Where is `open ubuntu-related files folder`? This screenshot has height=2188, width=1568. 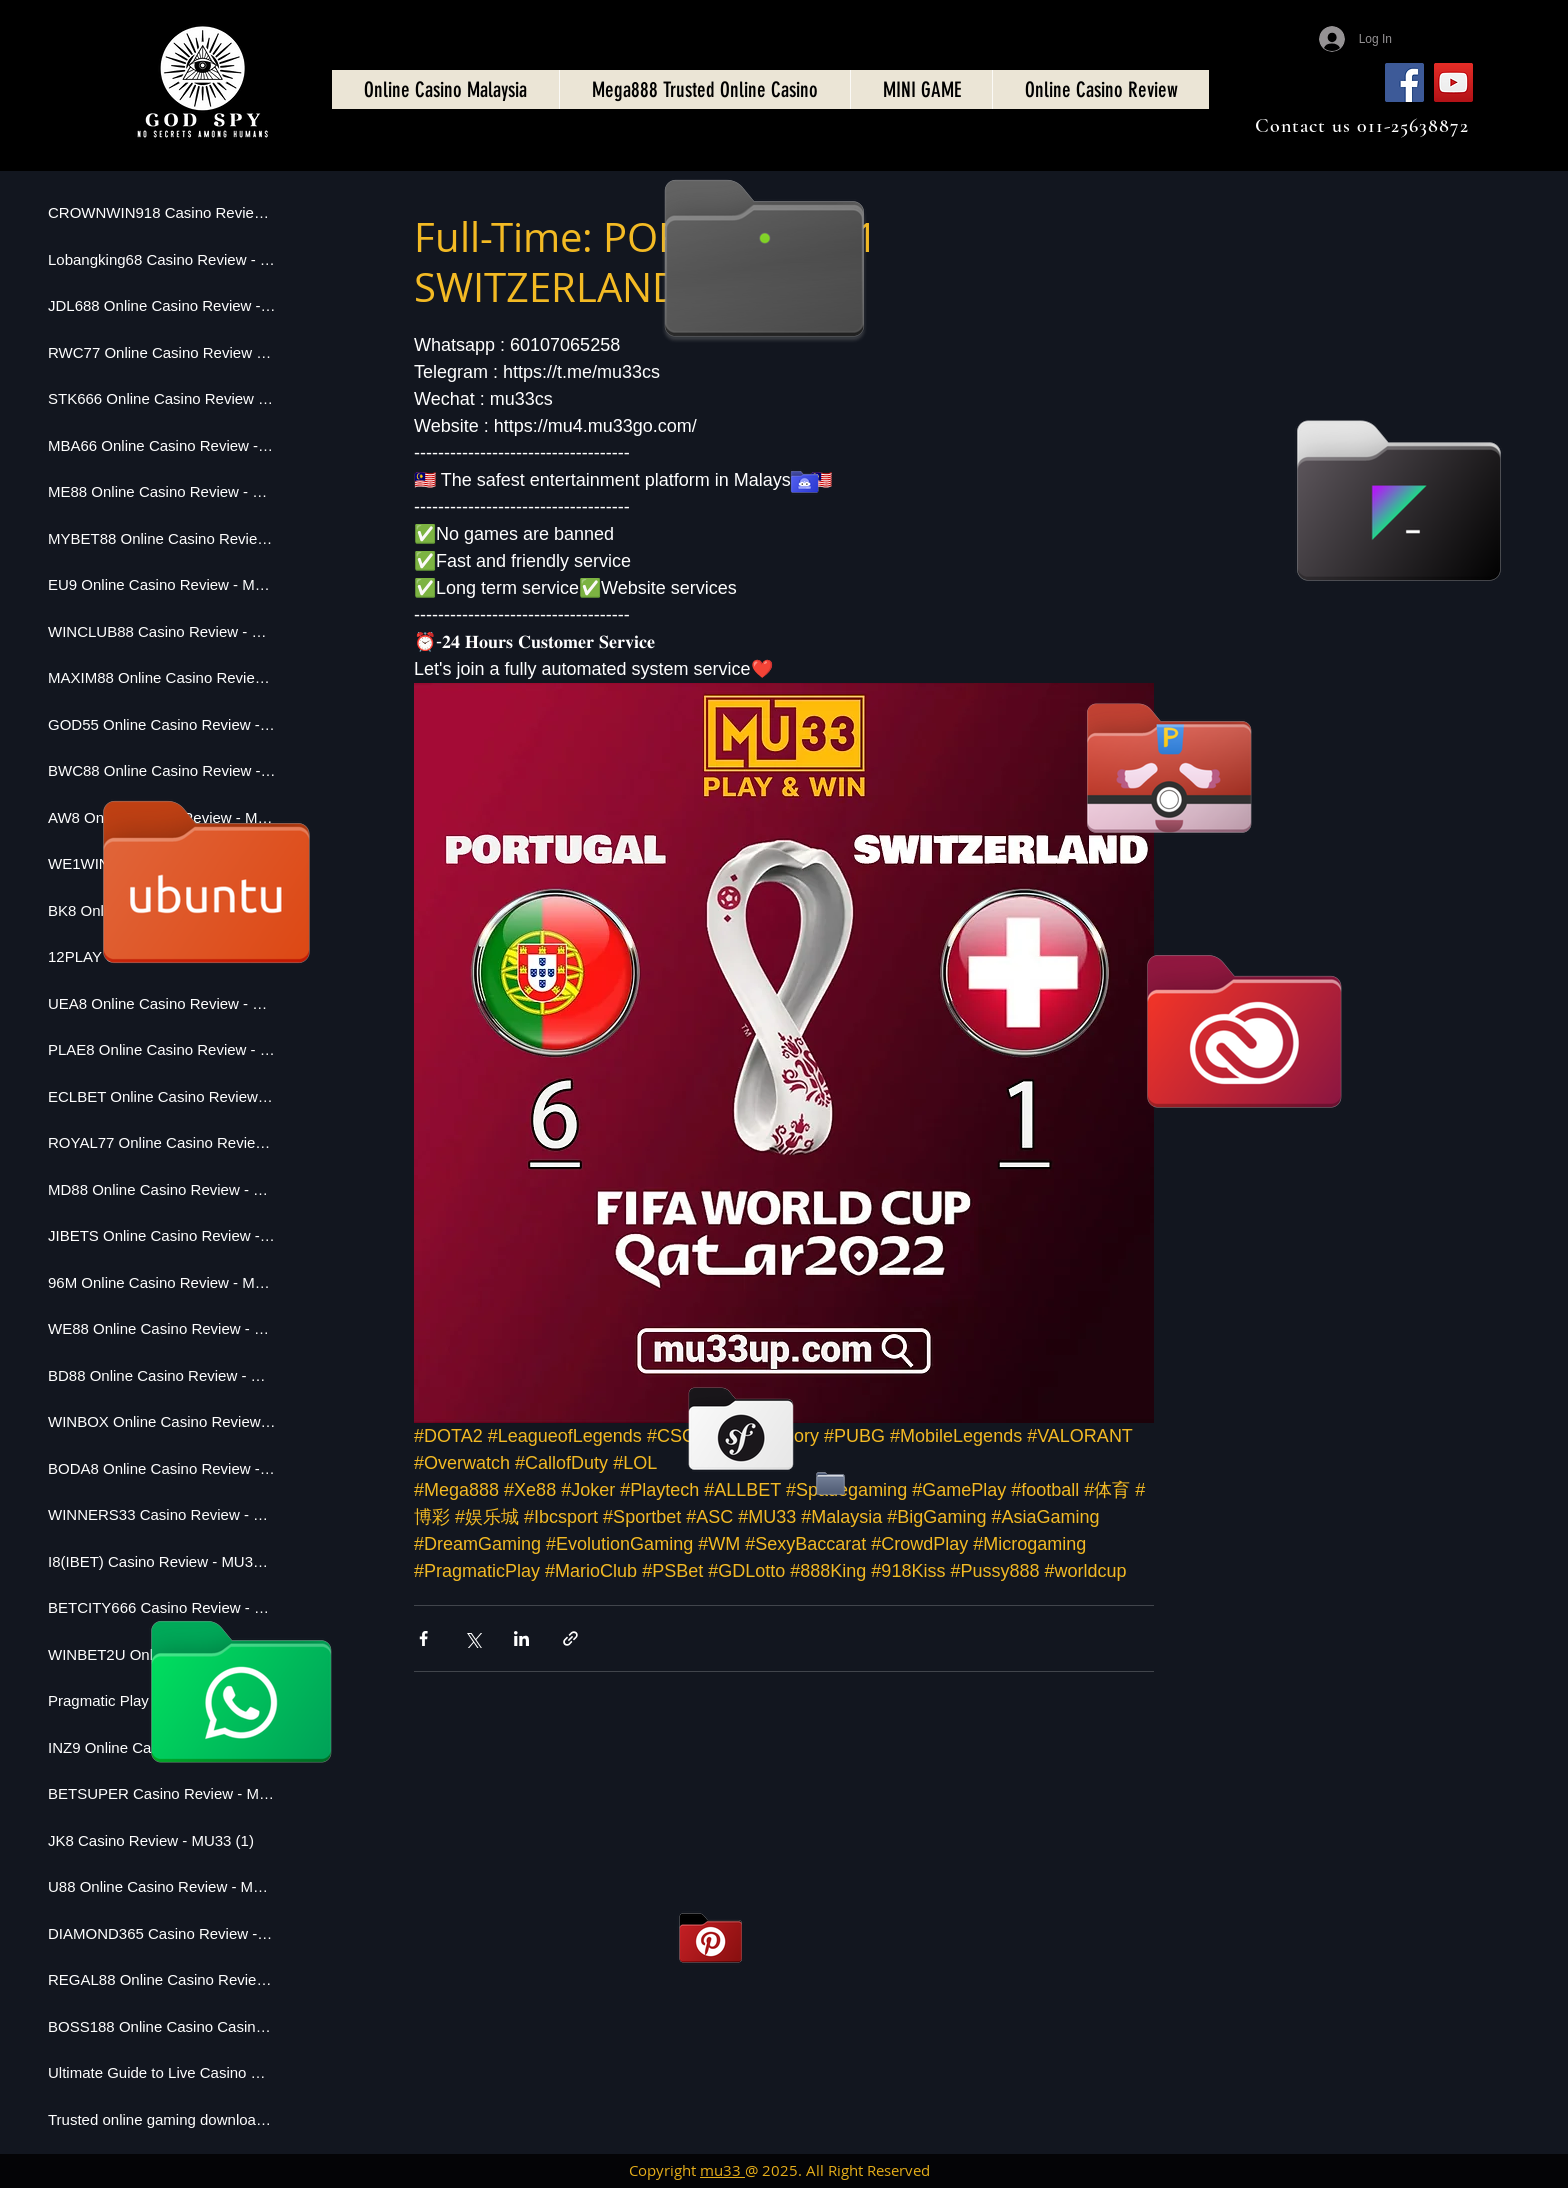 open ubuntu-related files folder is located at coordinates (205, 887).